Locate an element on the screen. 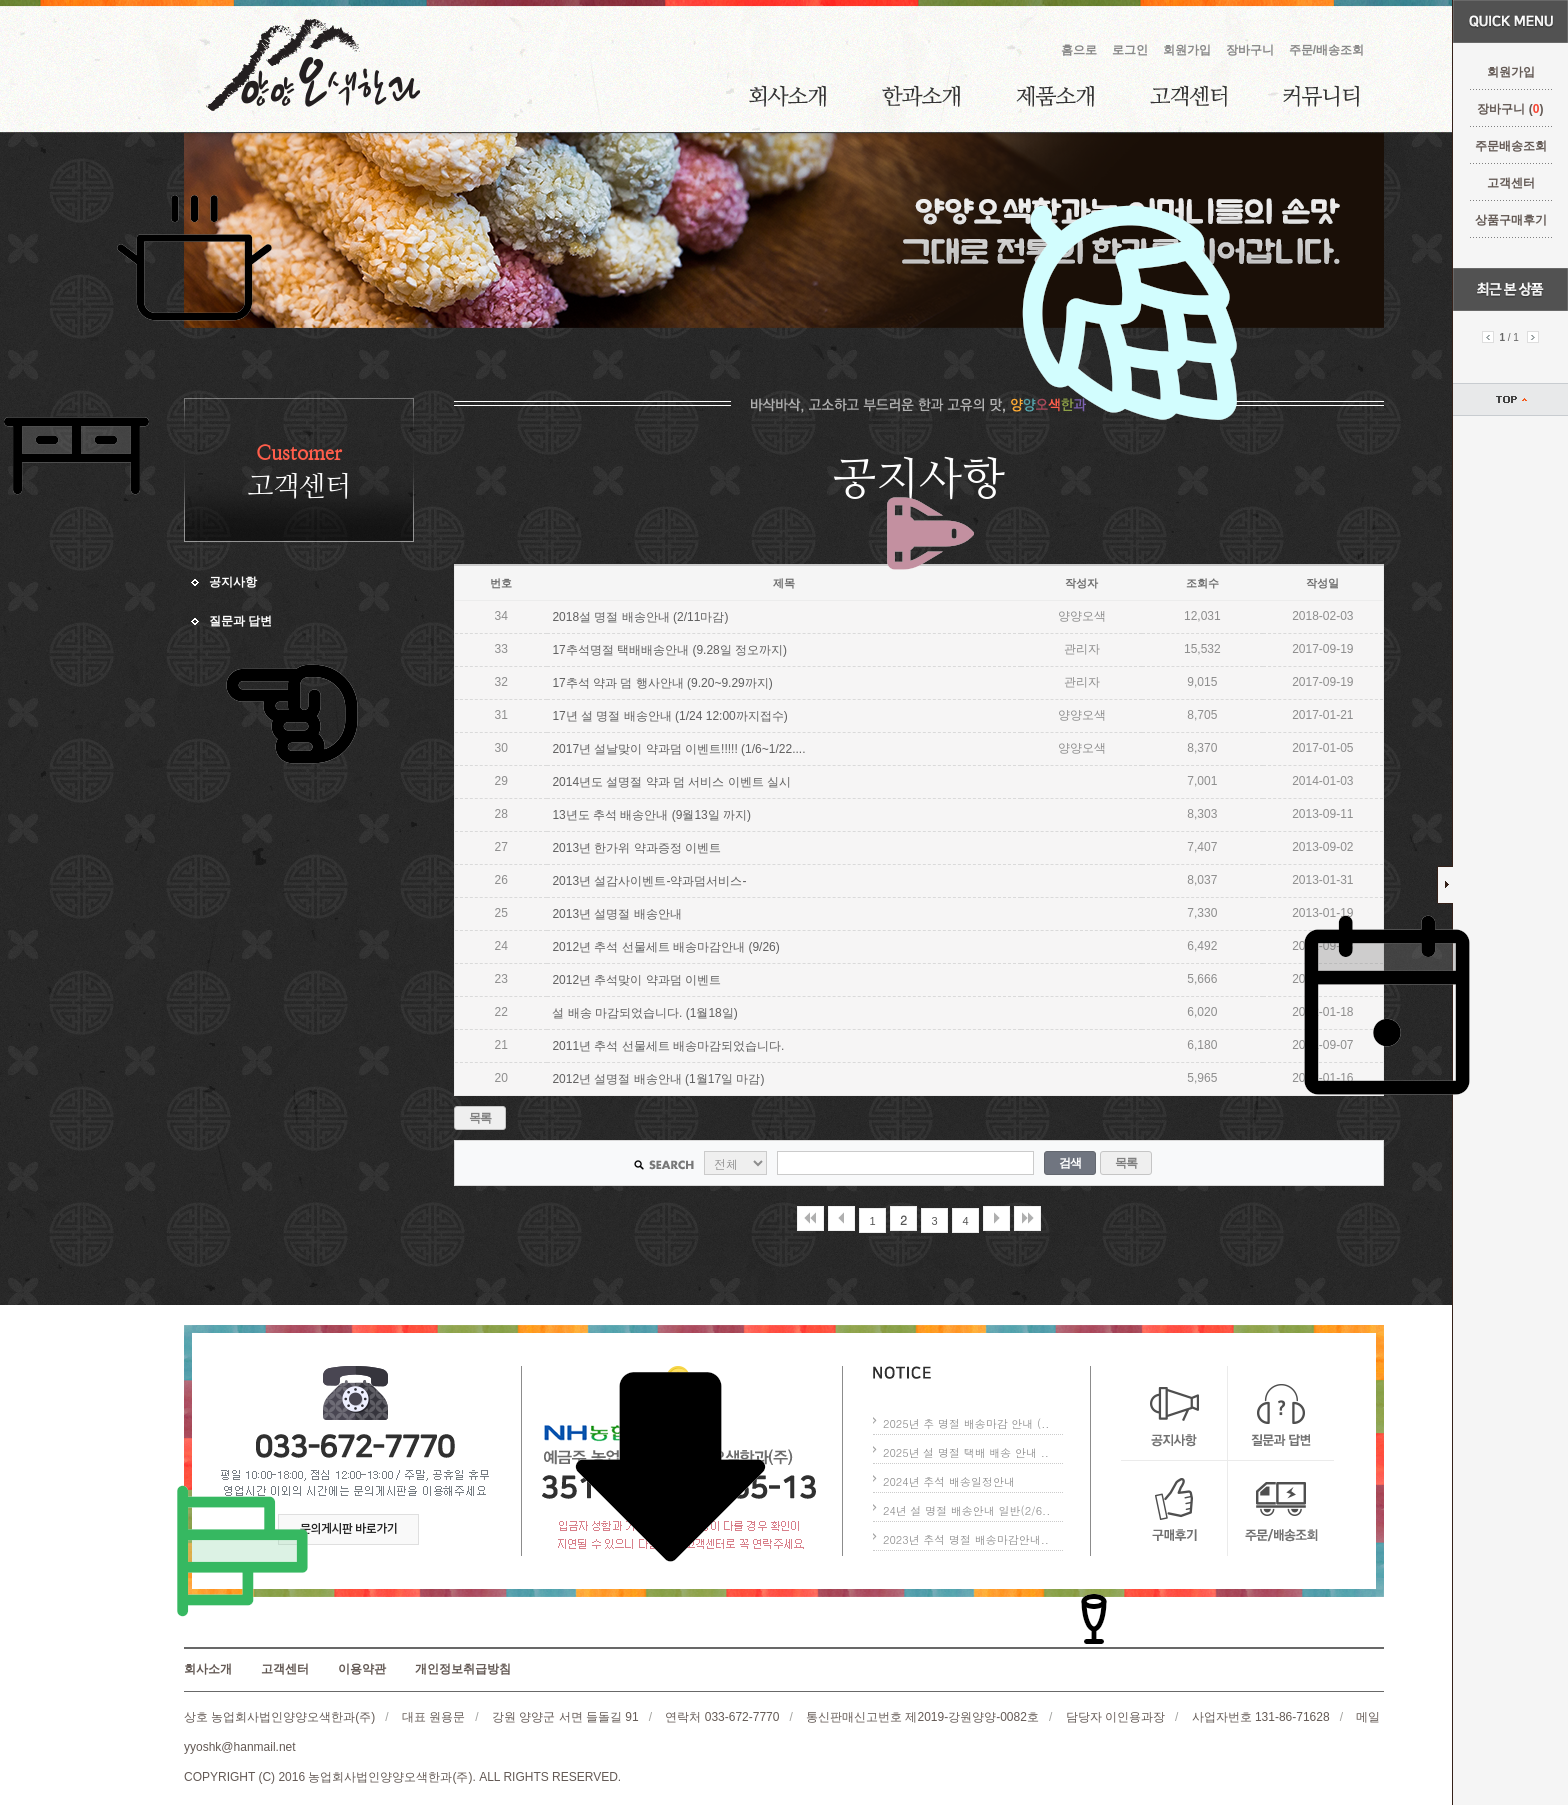 The width and height of the screenshot is (1568, 1805). view horizontal bar chart data is located at coordinates (237, 1551).